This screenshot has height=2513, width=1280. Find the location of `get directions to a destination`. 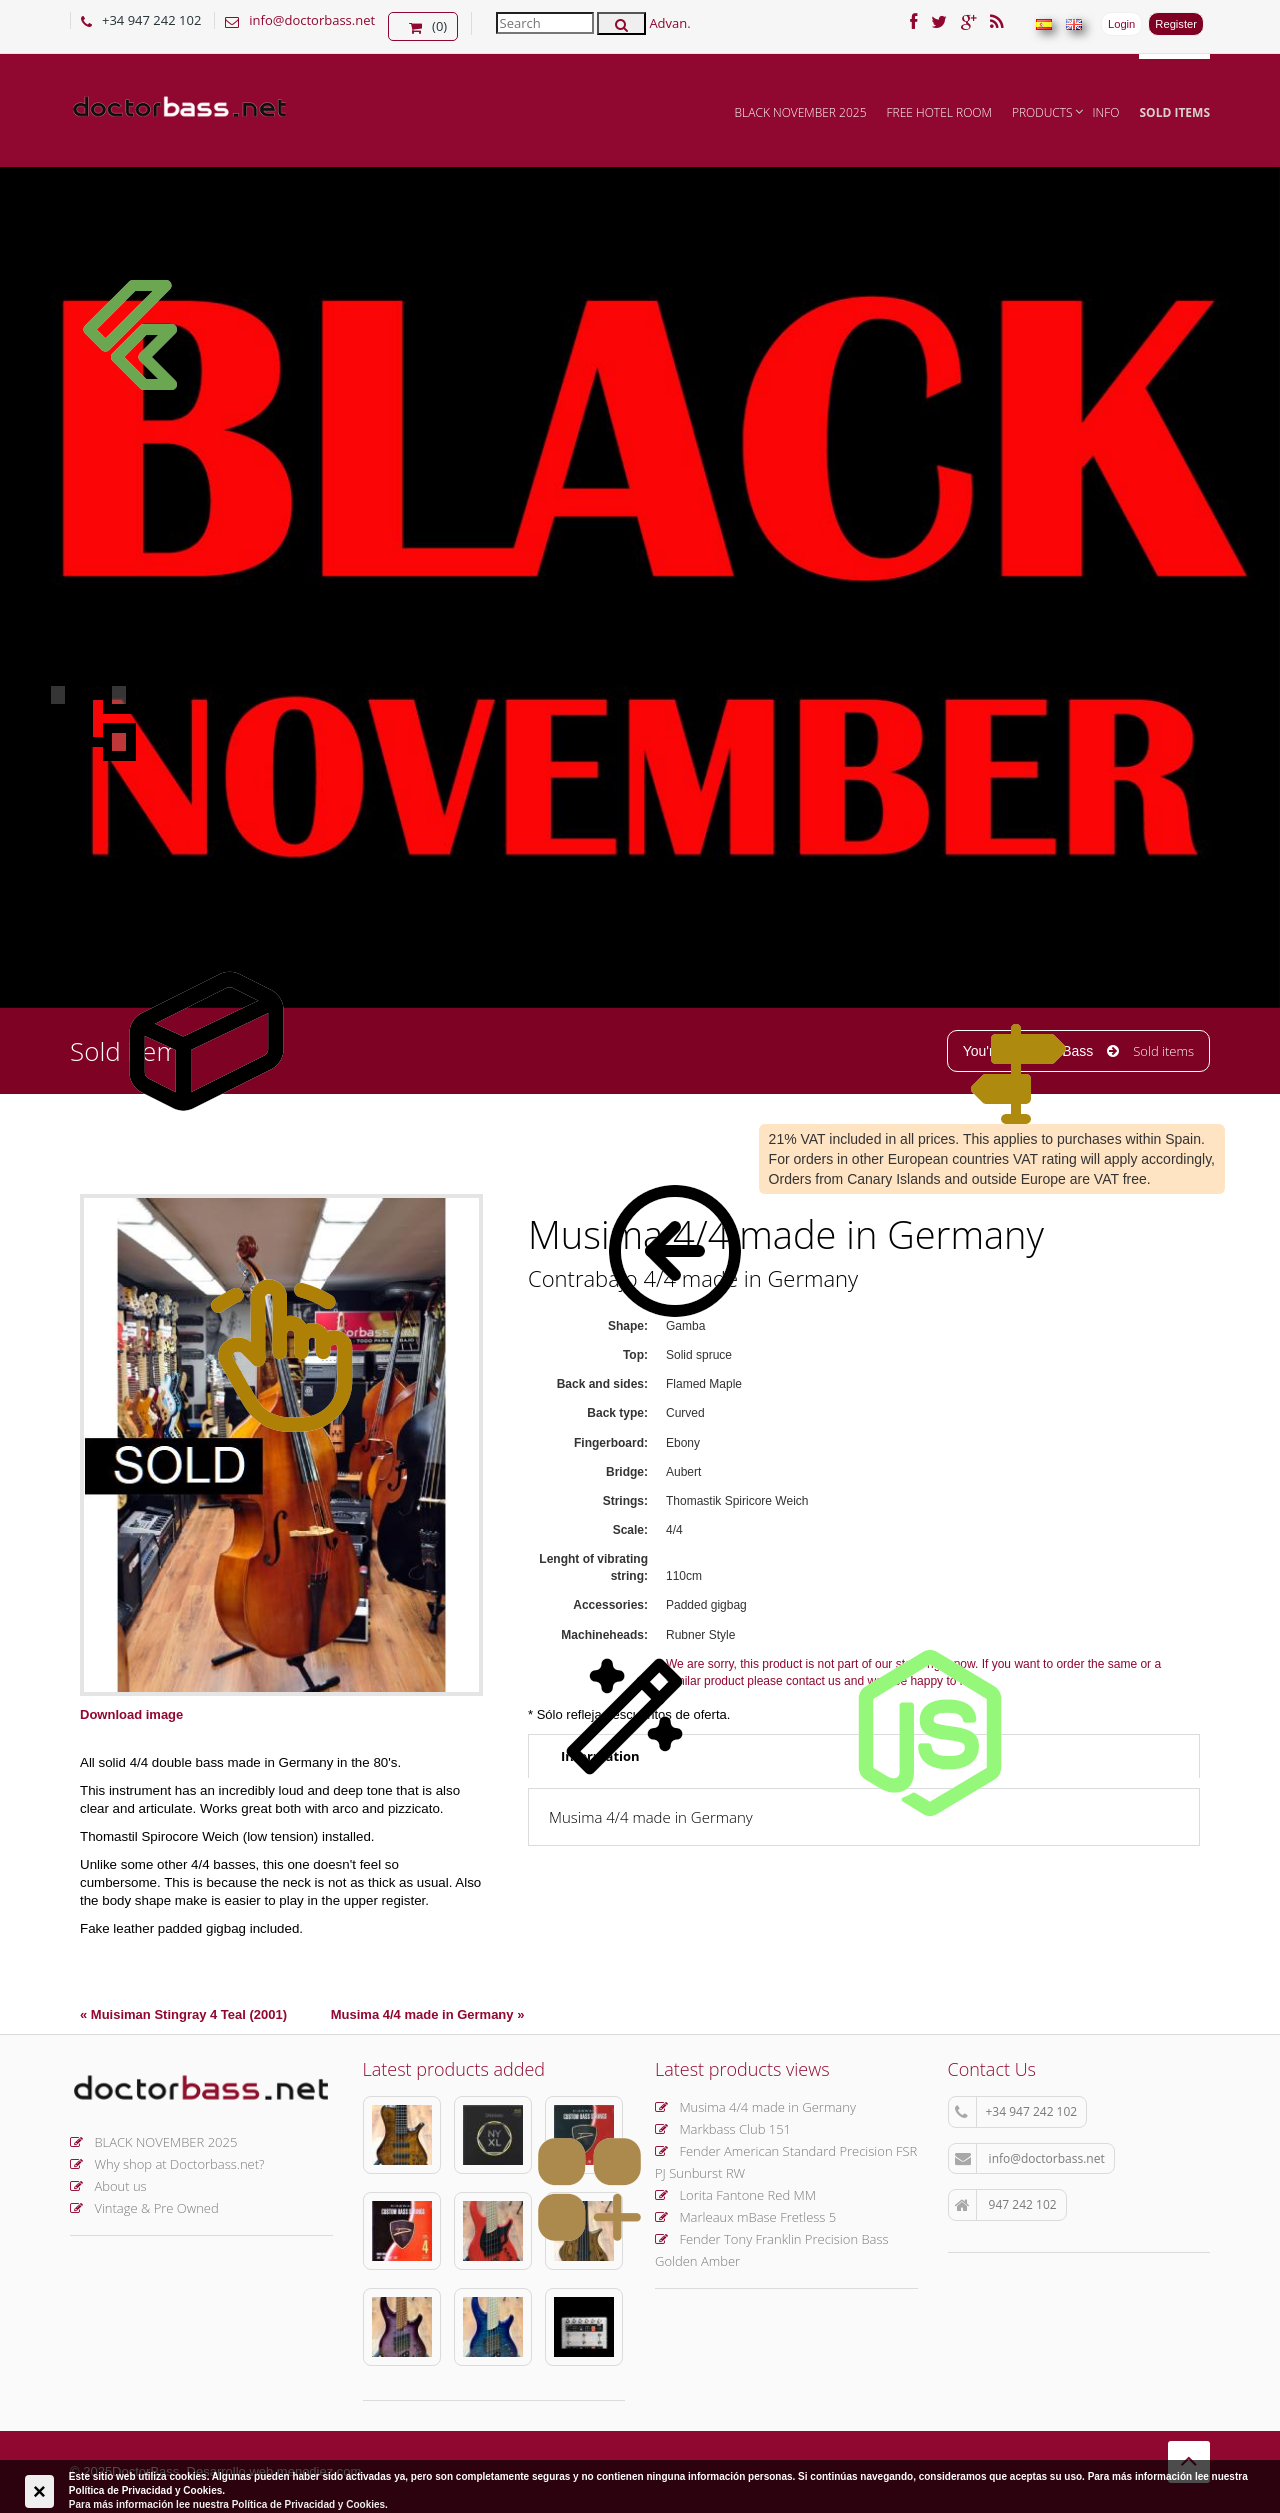

get directions to a destination is located at coordinates (1016, 1074).